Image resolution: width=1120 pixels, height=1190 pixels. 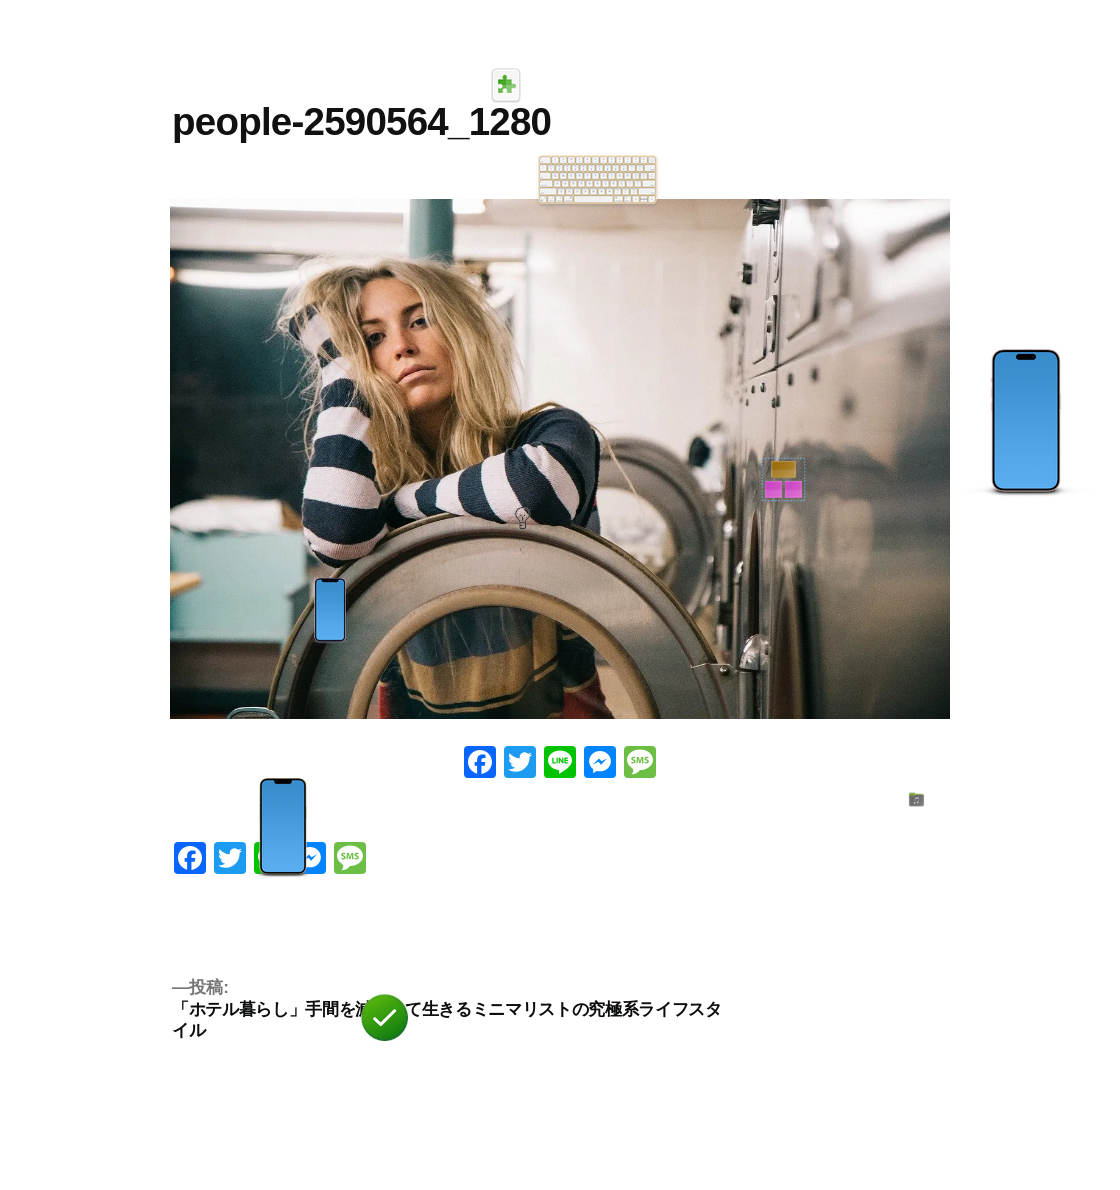 What do you see at coordinates (783, 479) in the screenshot?
I see `select all items in the current view` at bounding box center [783, 479].